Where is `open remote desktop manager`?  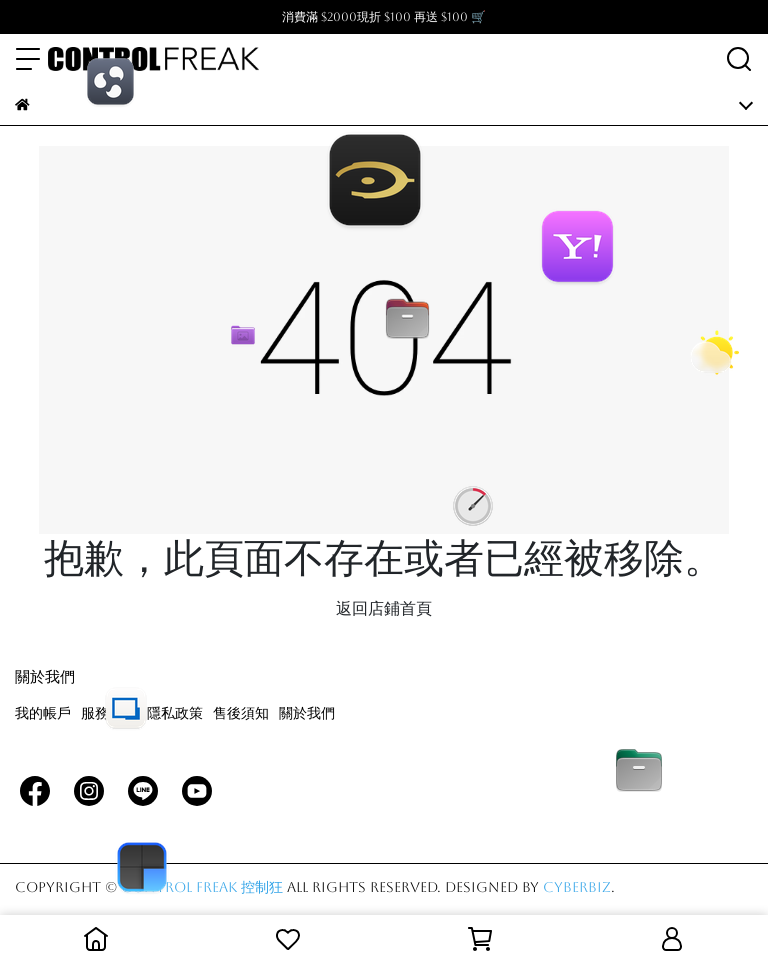 open remote desktop manager is located at coordinates (126, 708).